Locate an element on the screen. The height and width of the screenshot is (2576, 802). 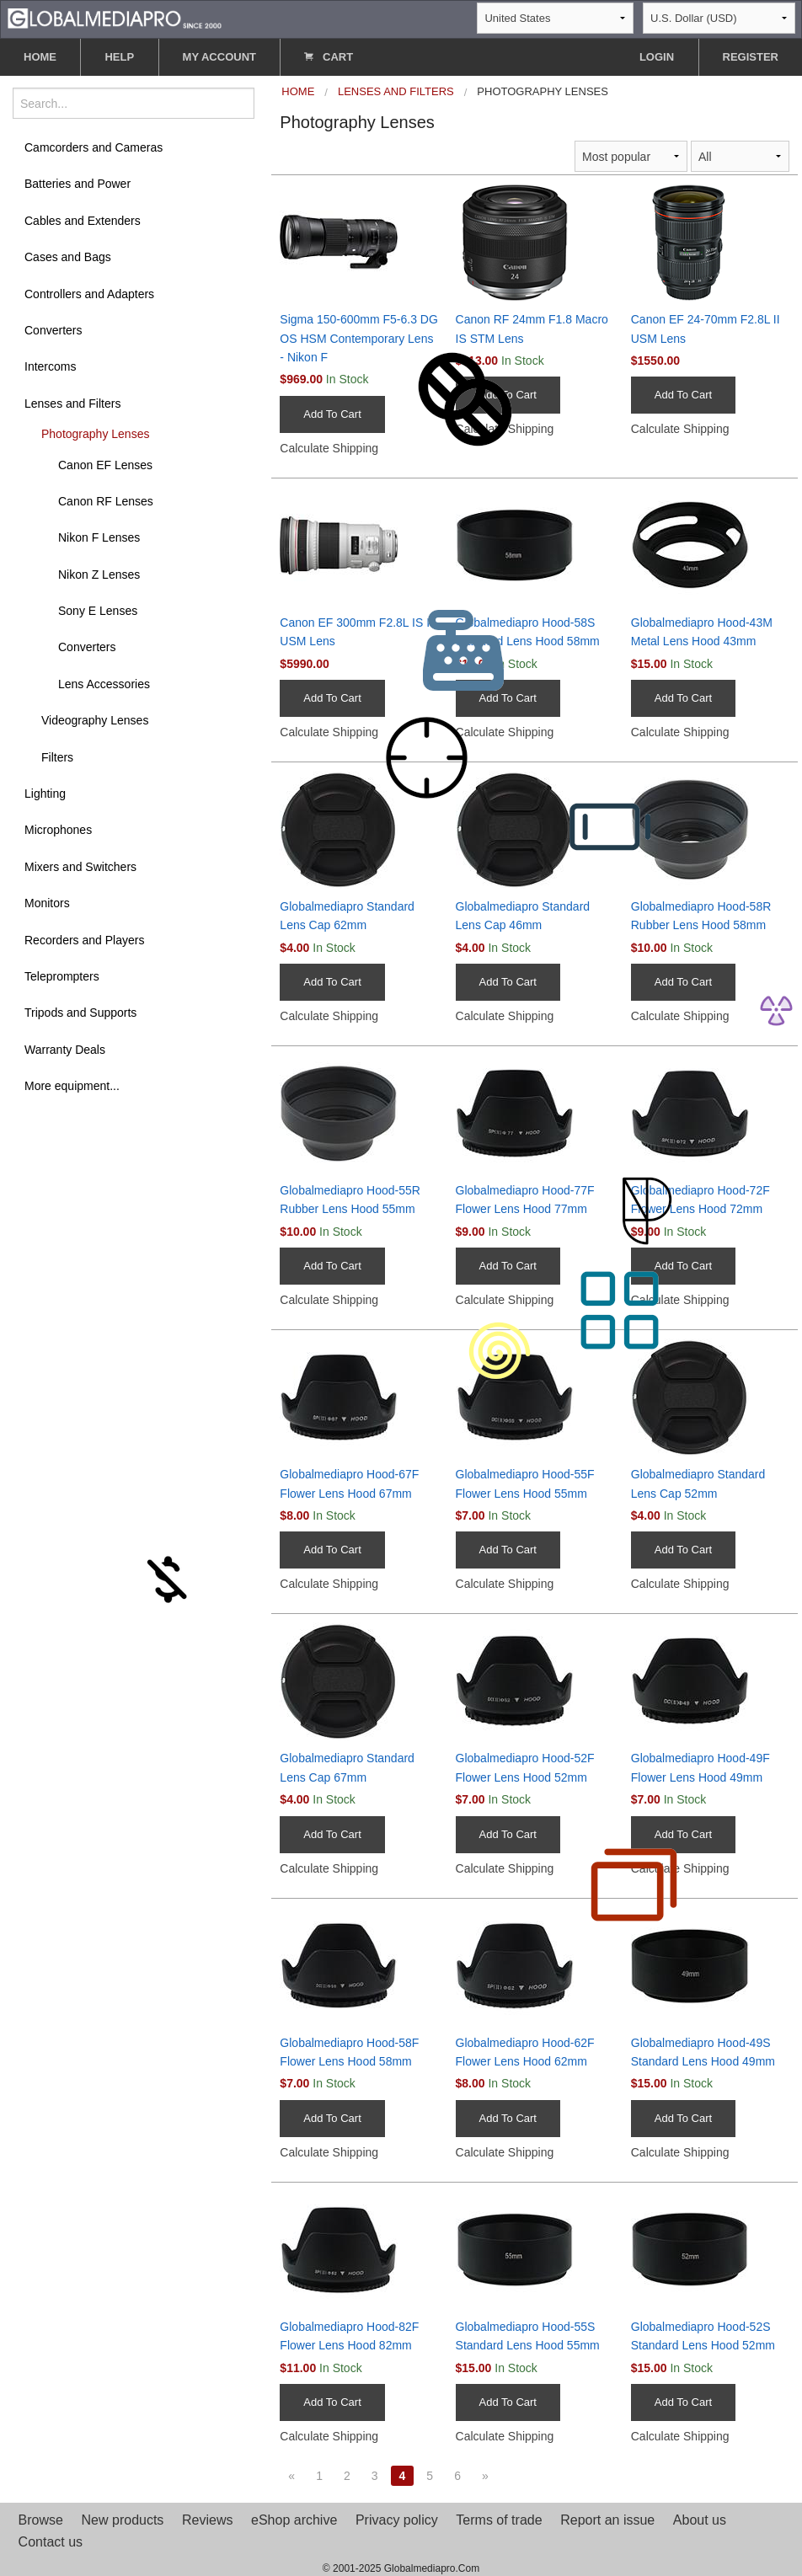
indicates loading or processing in progress is located at coordinates (496, 1349).